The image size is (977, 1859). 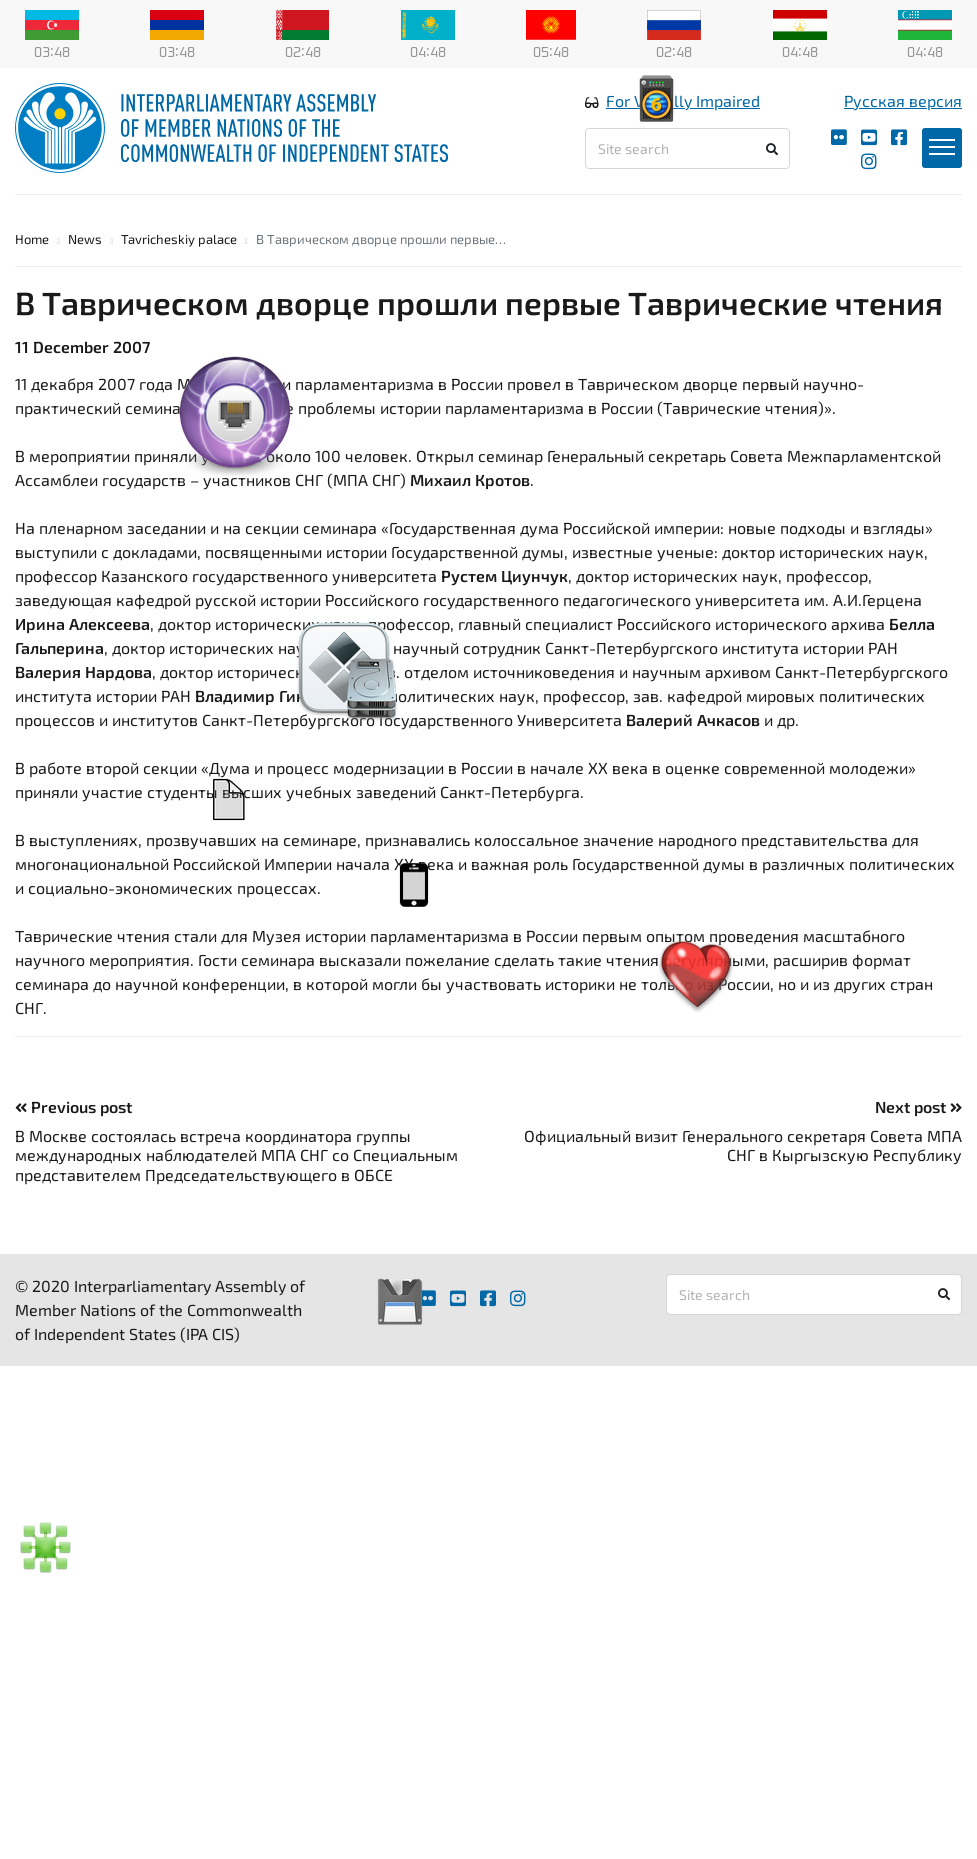 What do you see at coordinates (344, 668) in the screenshot?
I see `launch boot camp assistant to install windows on your mac` at bounding box center [344, 668].